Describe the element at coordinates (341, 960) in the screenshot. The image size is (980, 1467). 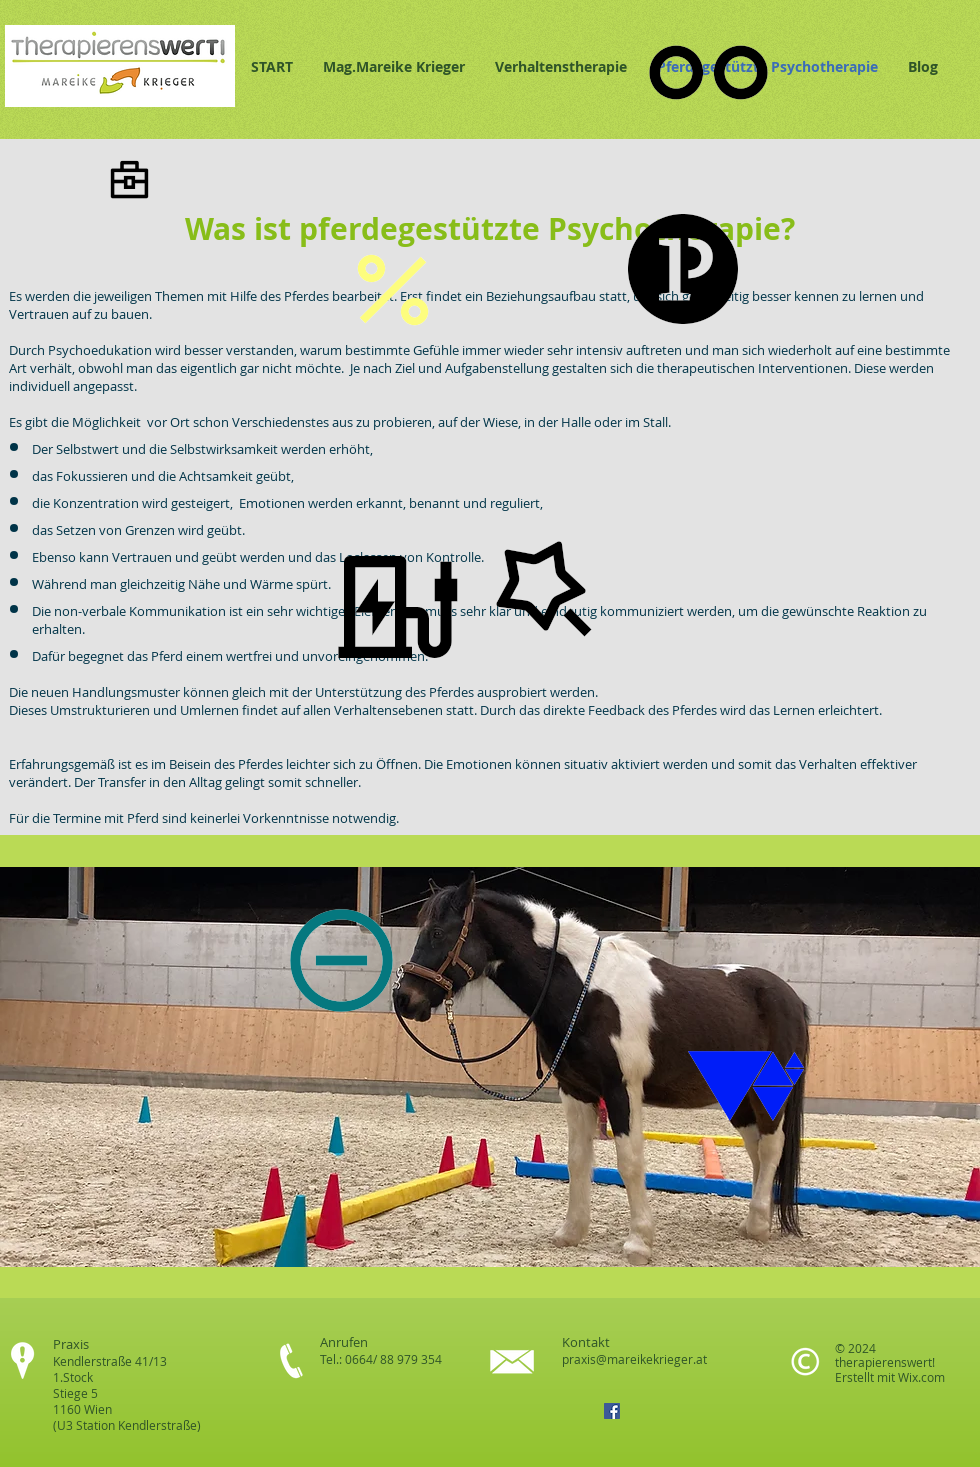
I see `remove item from list or selection` at that location.